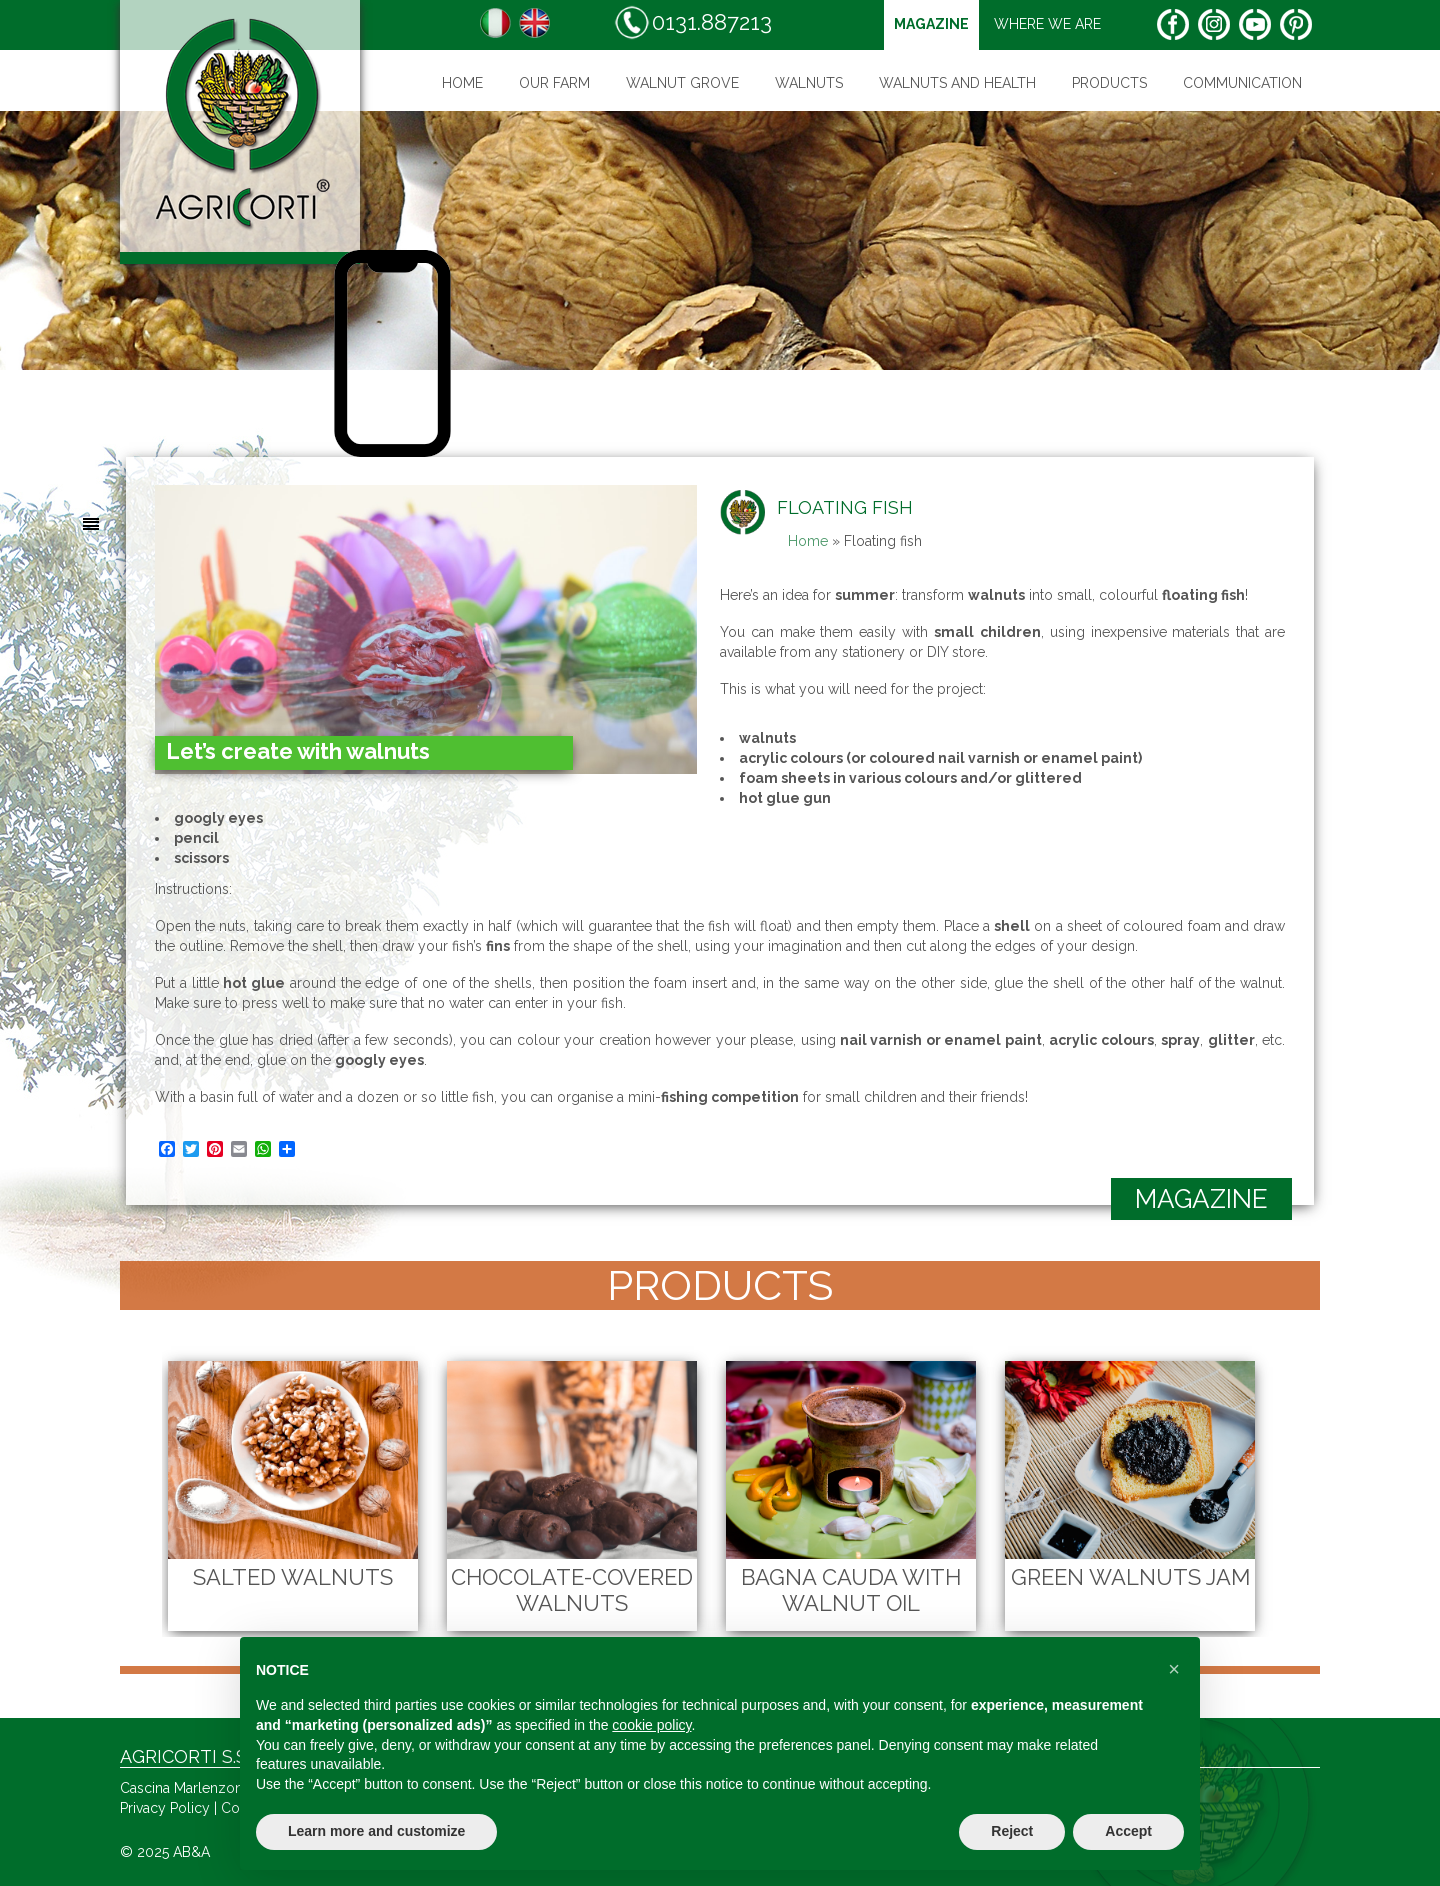 The width and height of the screenshot is (1440, 1886). What do you see at coordinates (91, 524) in the screenshot?
I see `open navigation menu` at bounding box center [91, 524].